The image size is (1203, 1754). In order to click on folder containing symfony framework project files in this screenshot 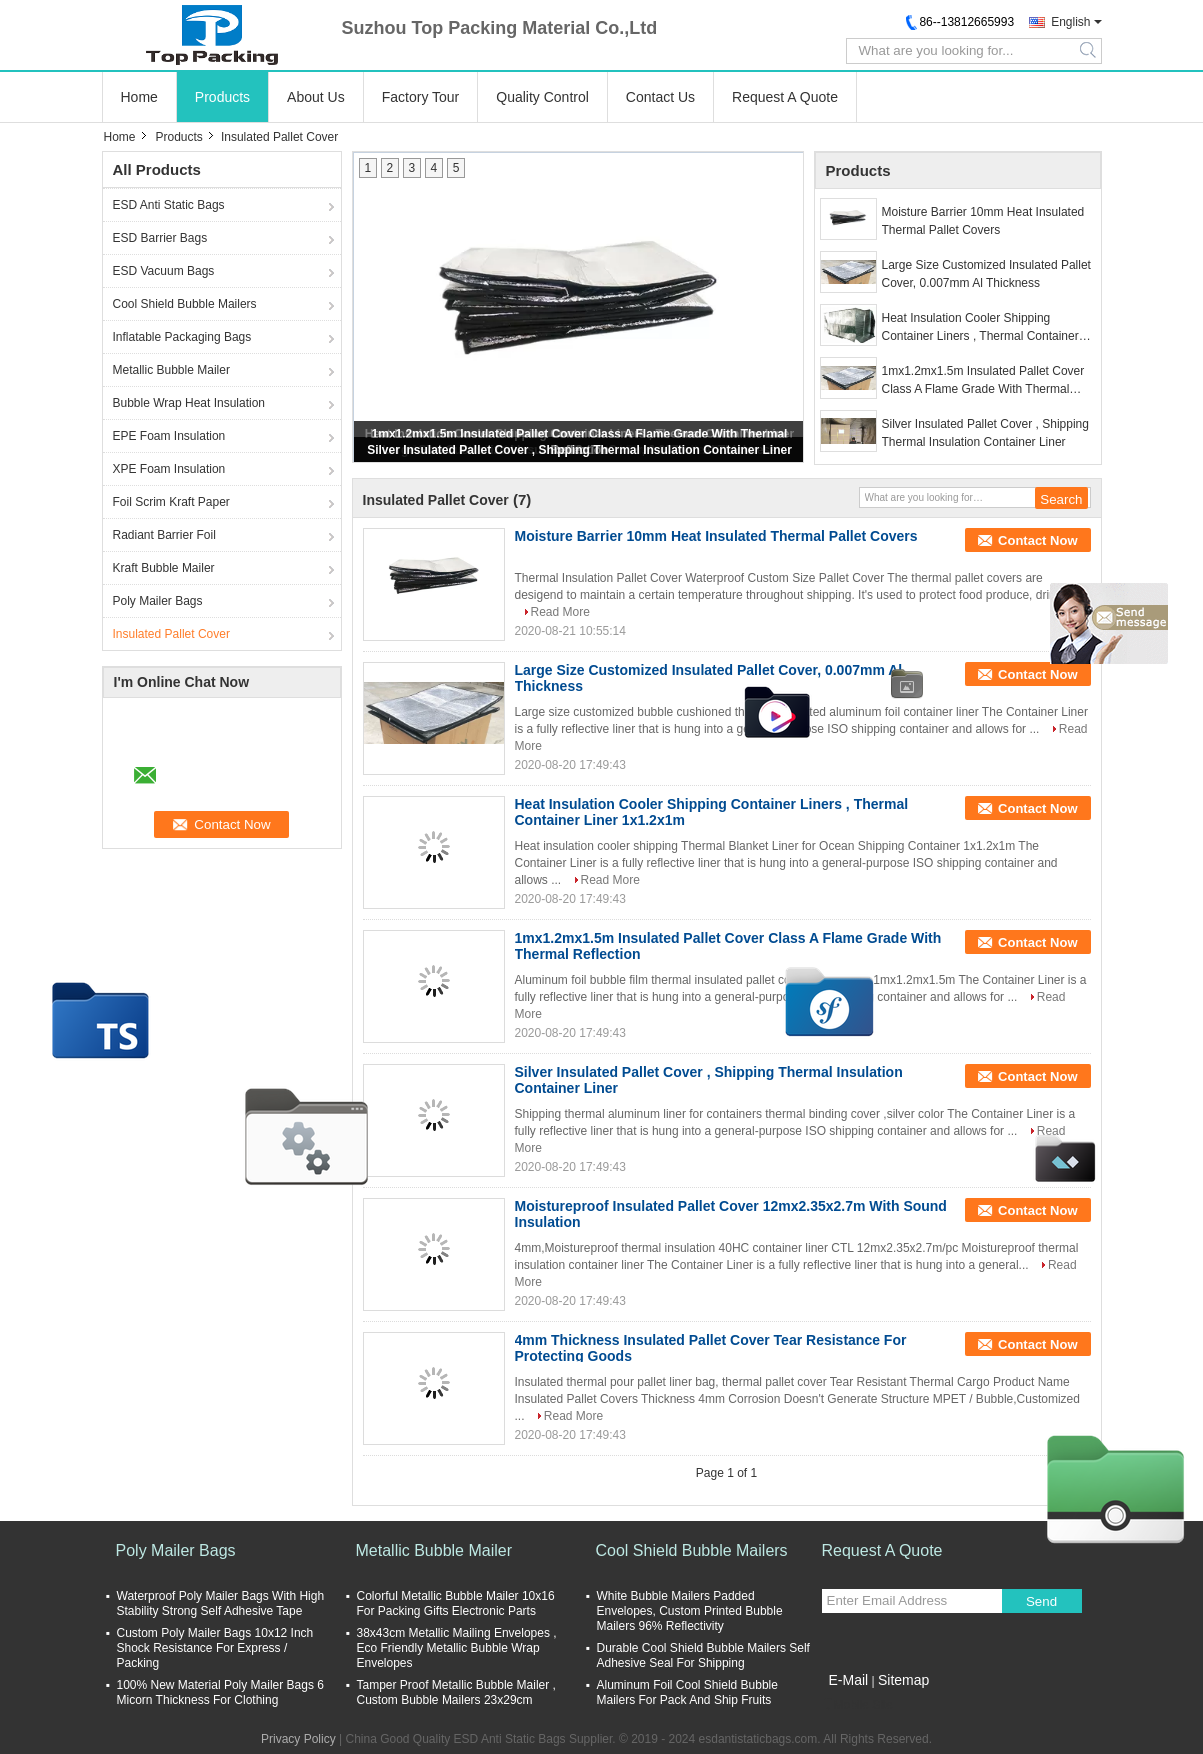, I will do `click(829, 1004)`.